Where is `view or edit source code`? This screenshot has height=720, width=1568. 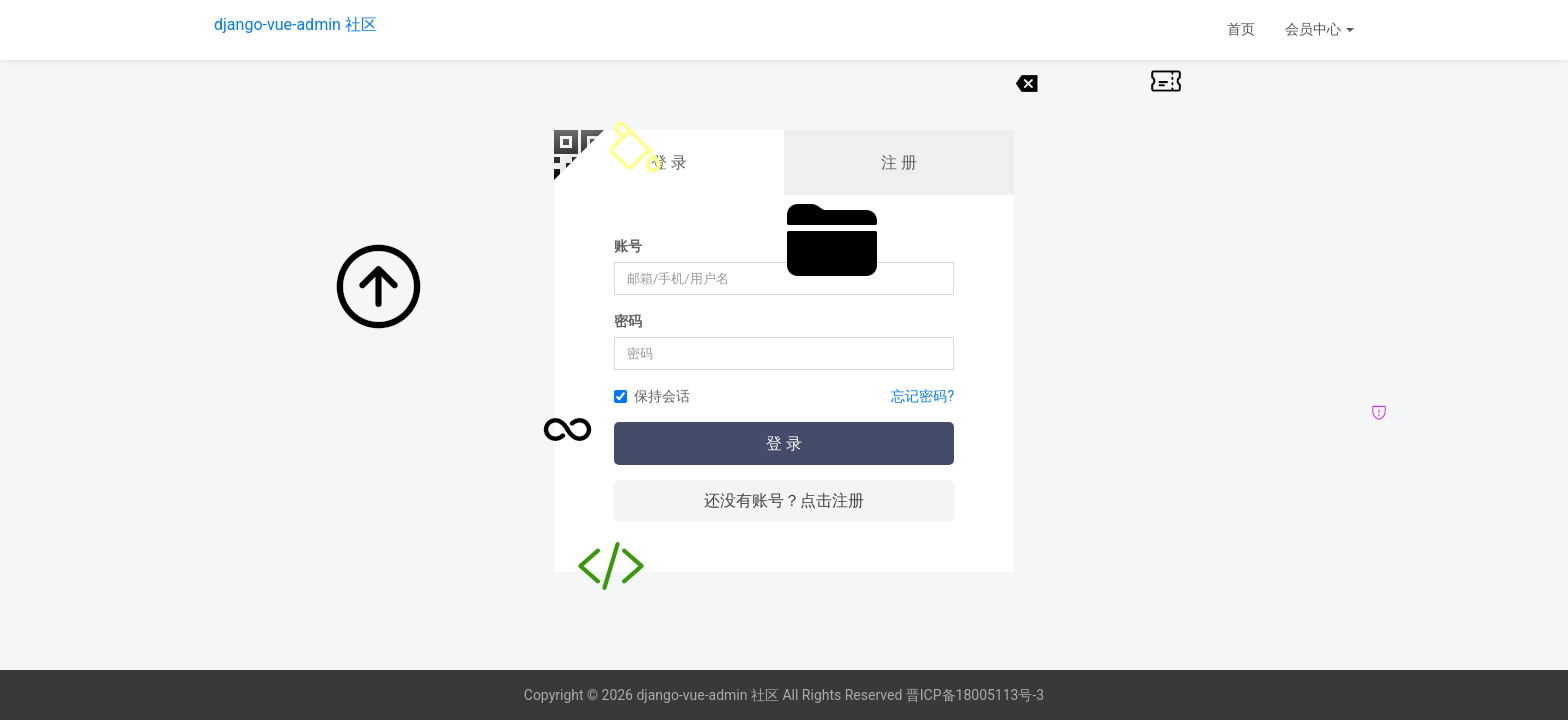 view or edit source code is located at coordinates (611, 566).